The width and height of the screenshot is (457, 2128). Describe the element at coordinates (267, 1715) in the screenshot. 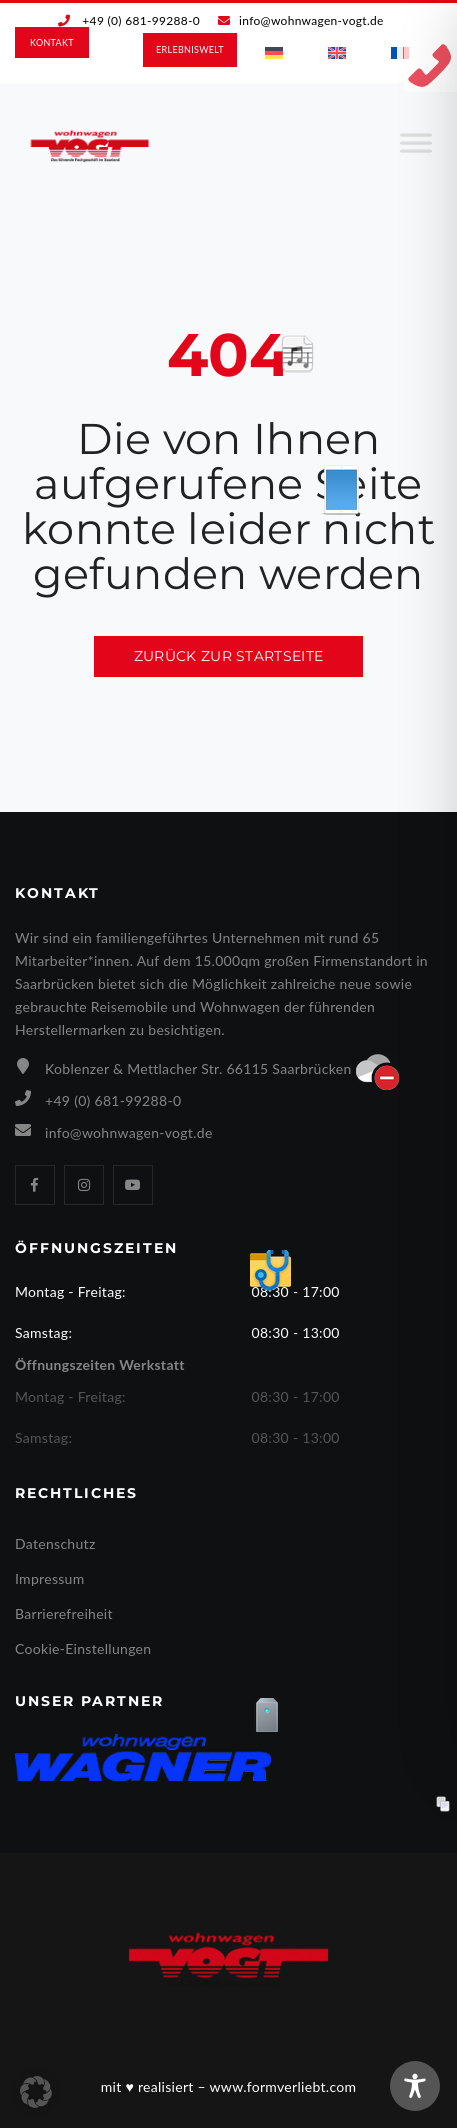

I see `view computer or system hardware information` at that location.